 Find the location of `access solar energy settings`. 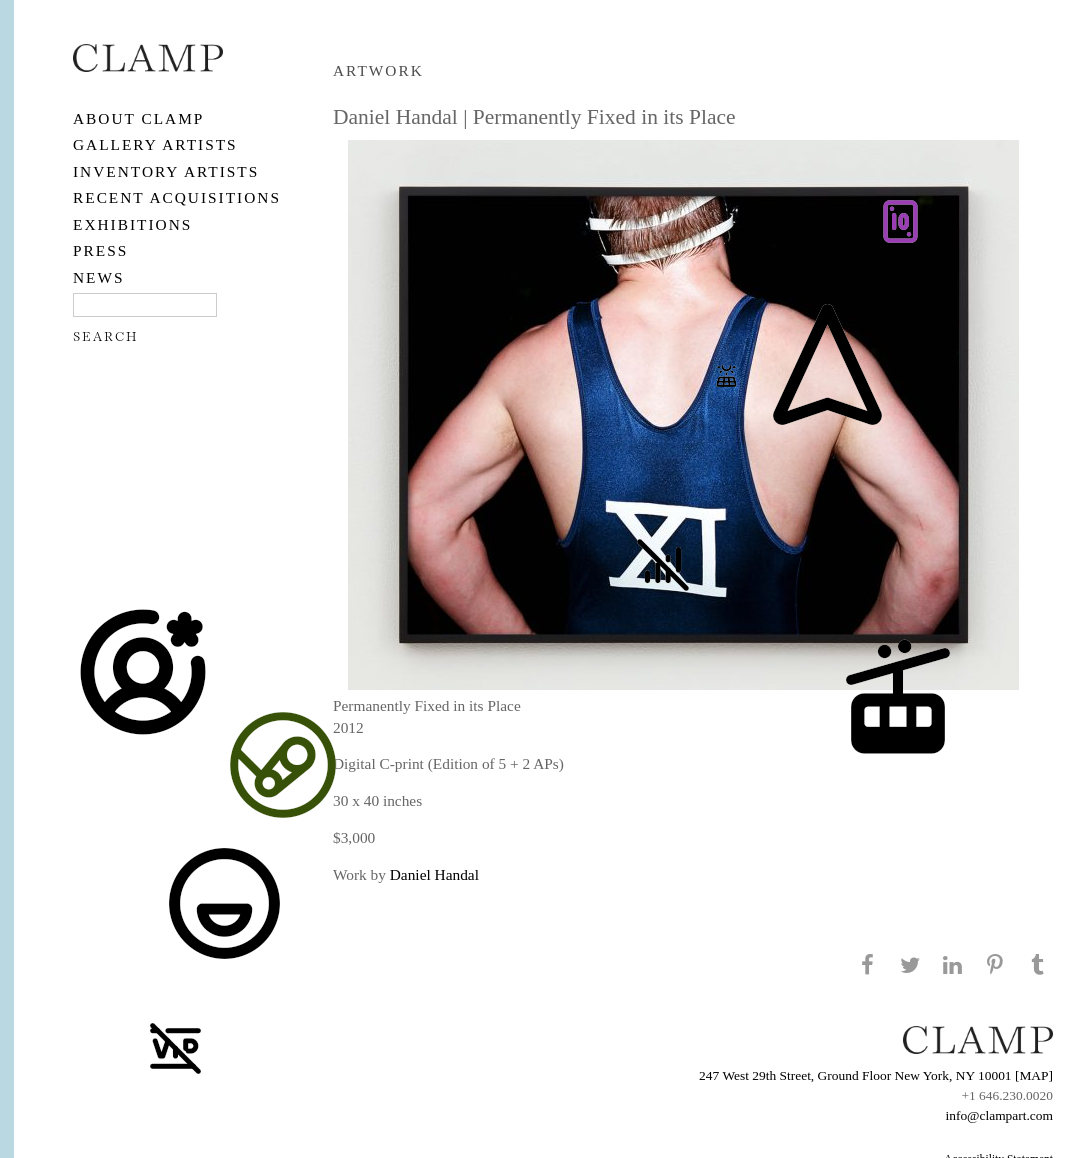

access solar energy settings is located at coordinates (726, 376).